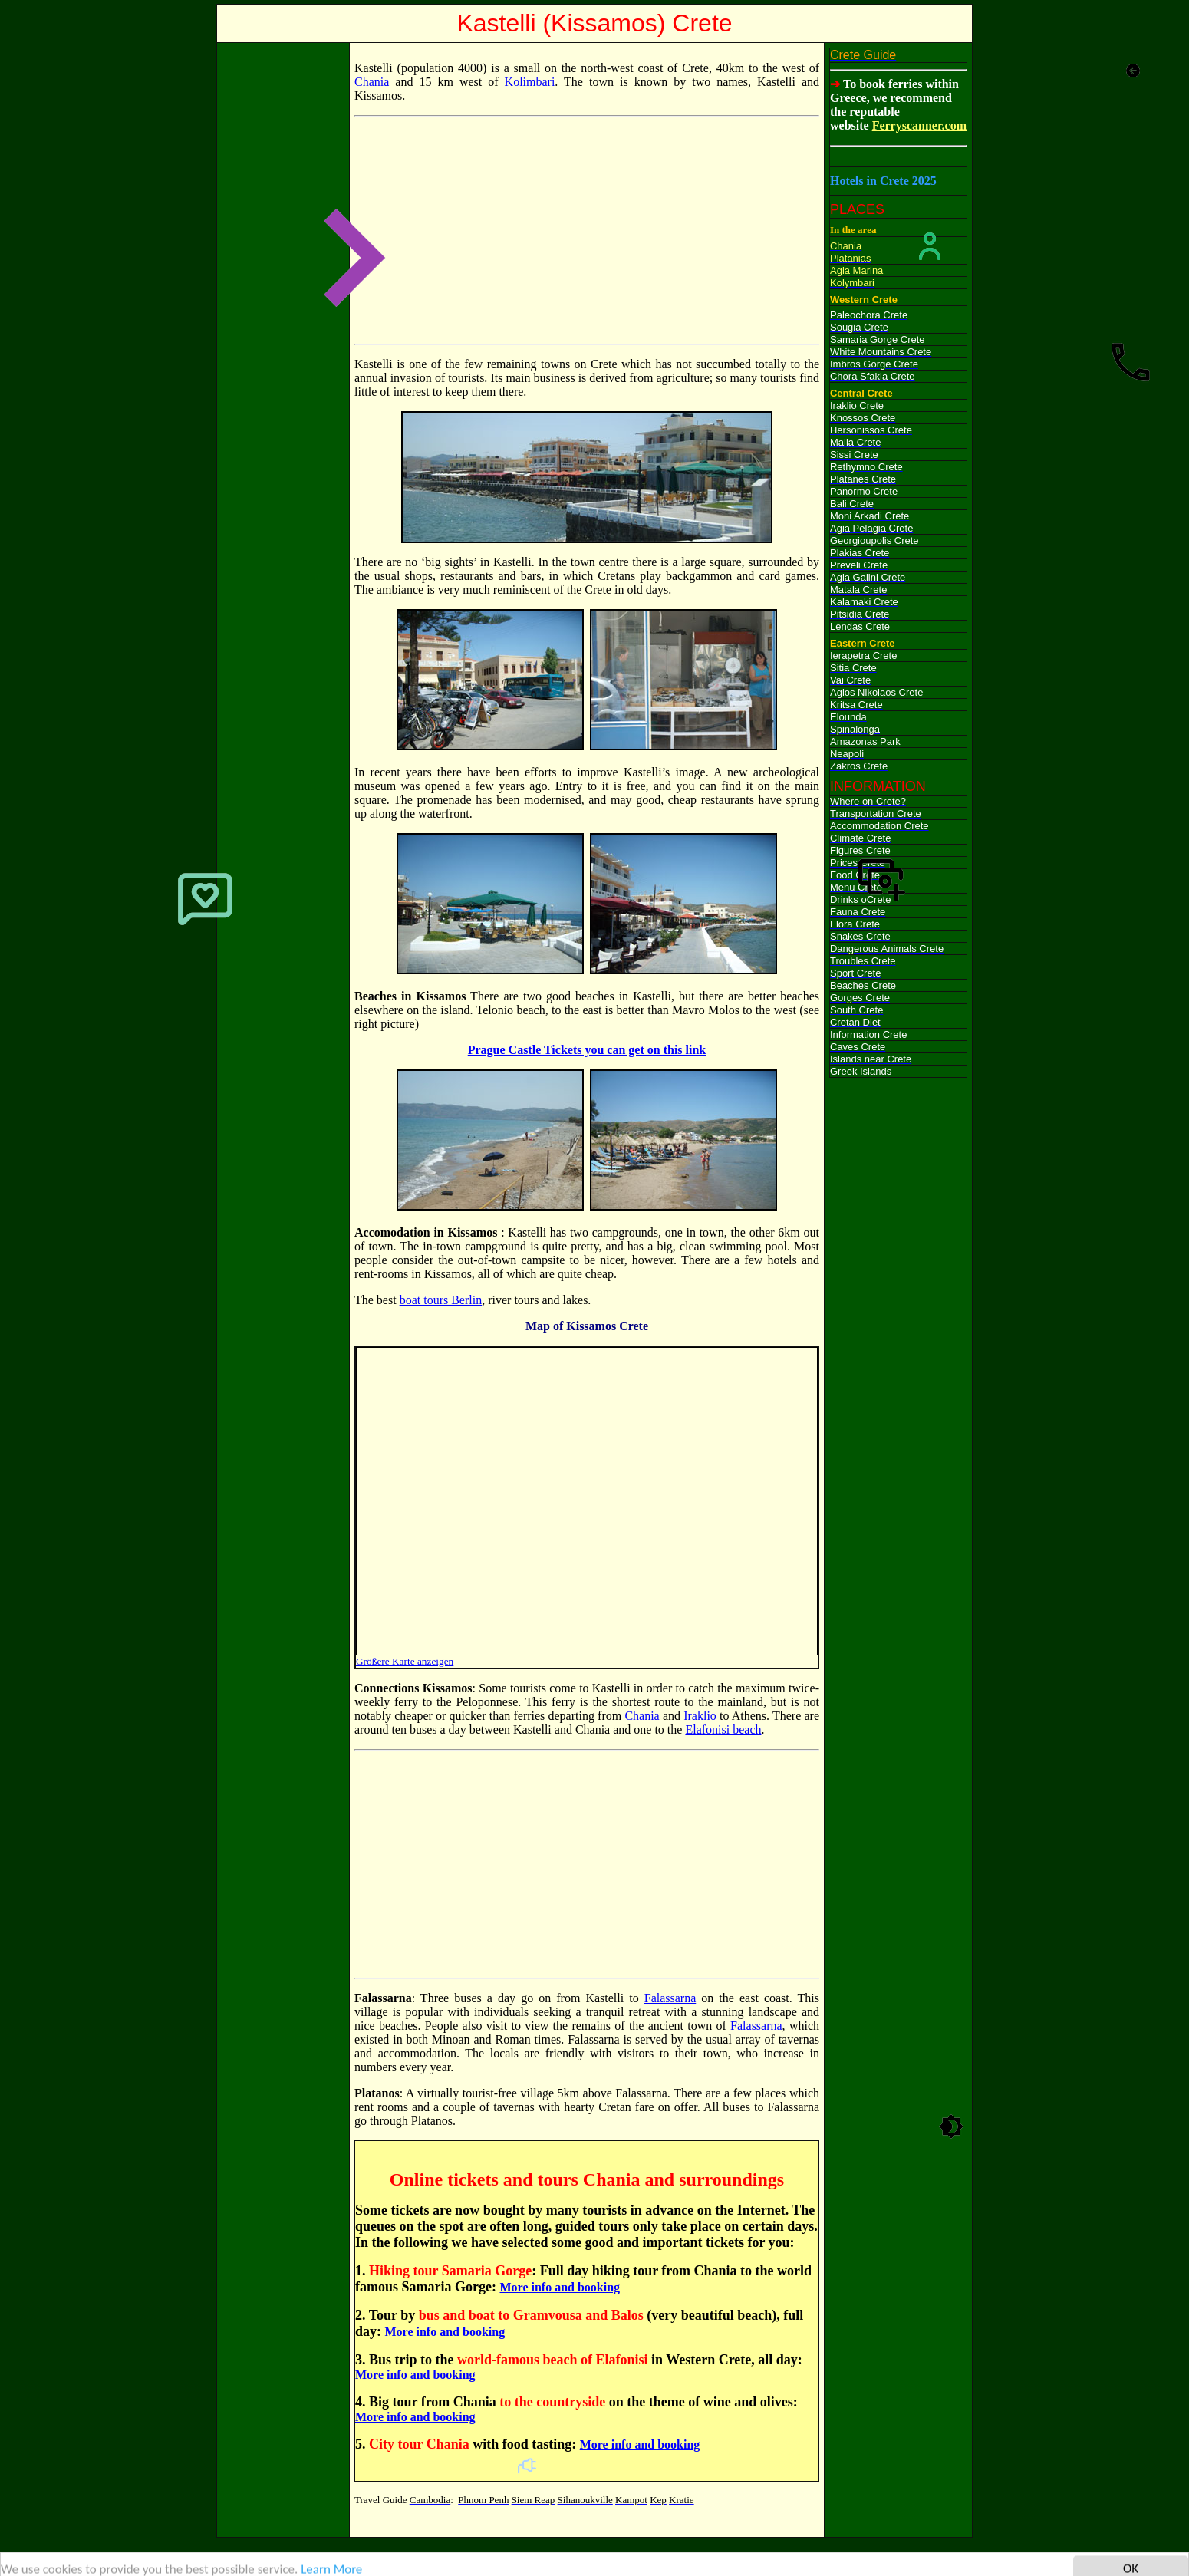 The image size is (1189, 2576). Describe the element at coordinates (1133, 71) in the screenshot. I see `go back to the previous screen` at that location.